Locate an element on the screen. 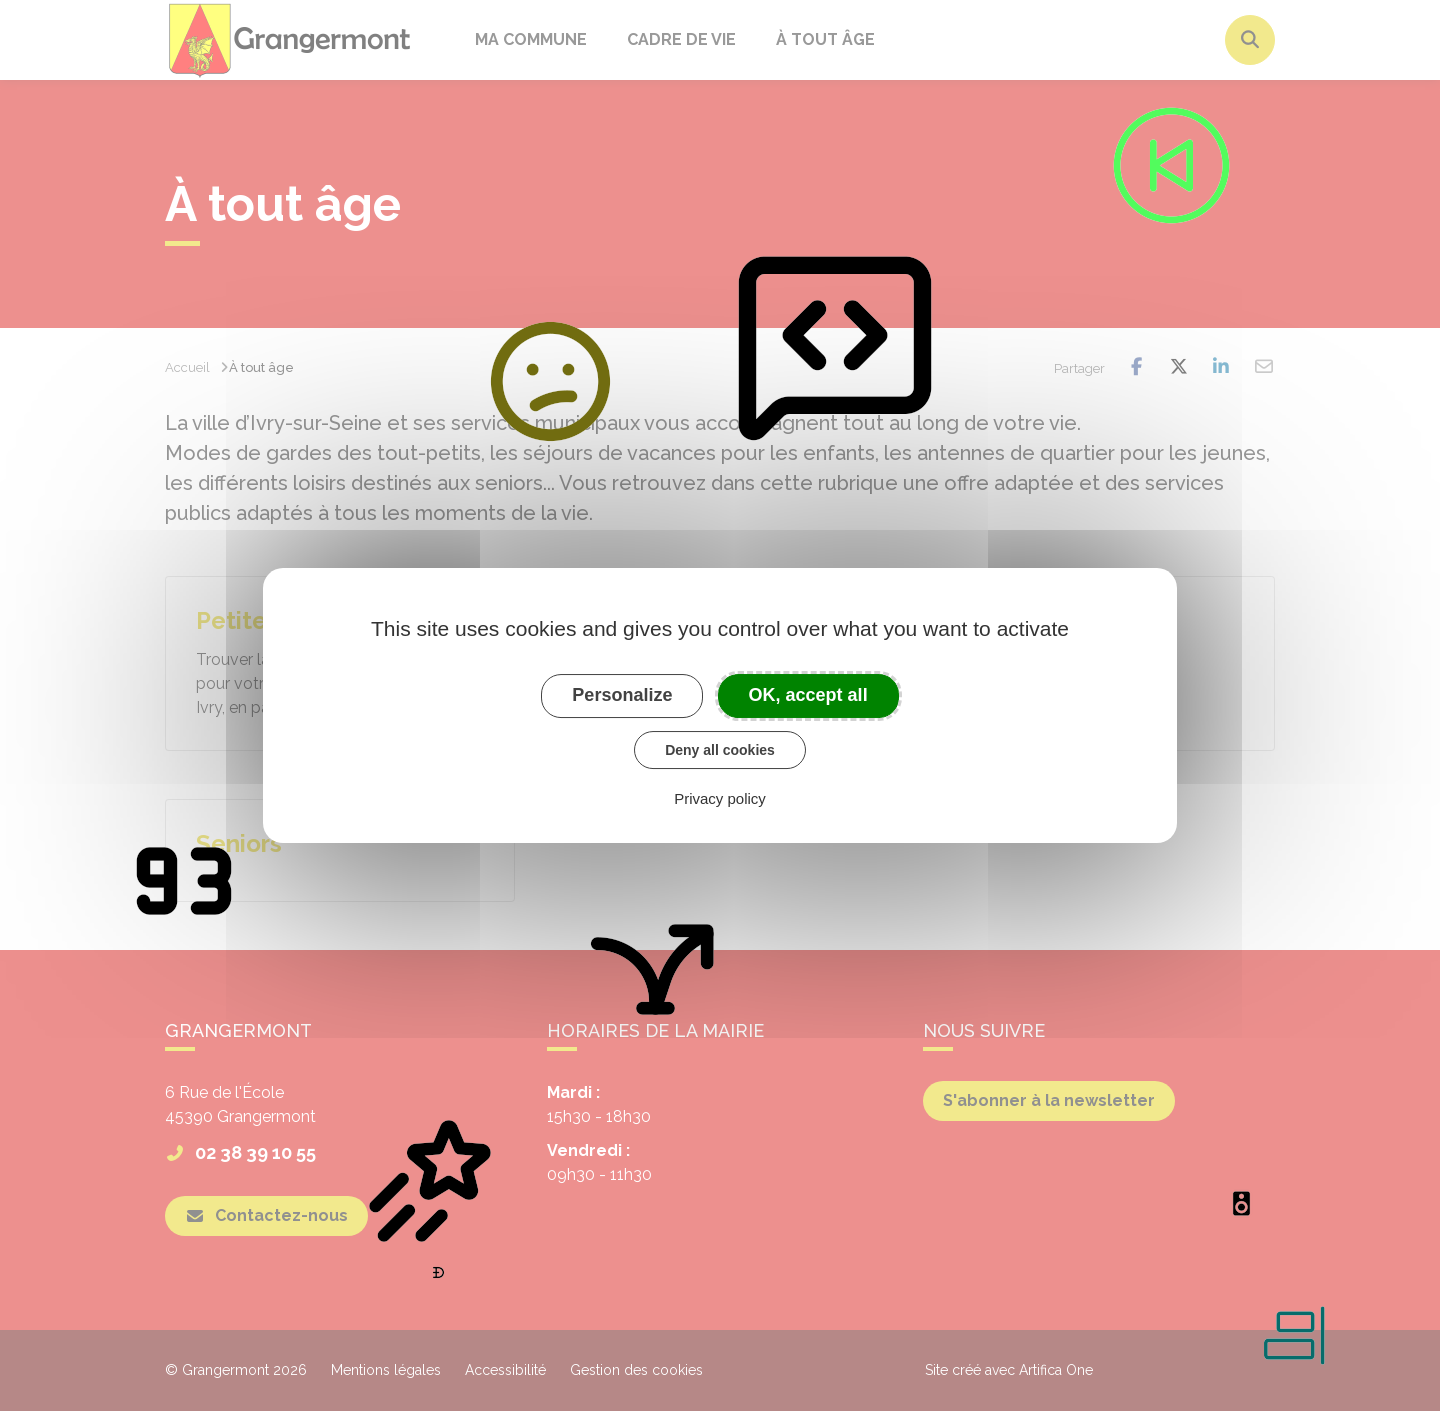 This screenshot has height=1411, width=1440. skip to previous track is located at coordinates (1171, 165).